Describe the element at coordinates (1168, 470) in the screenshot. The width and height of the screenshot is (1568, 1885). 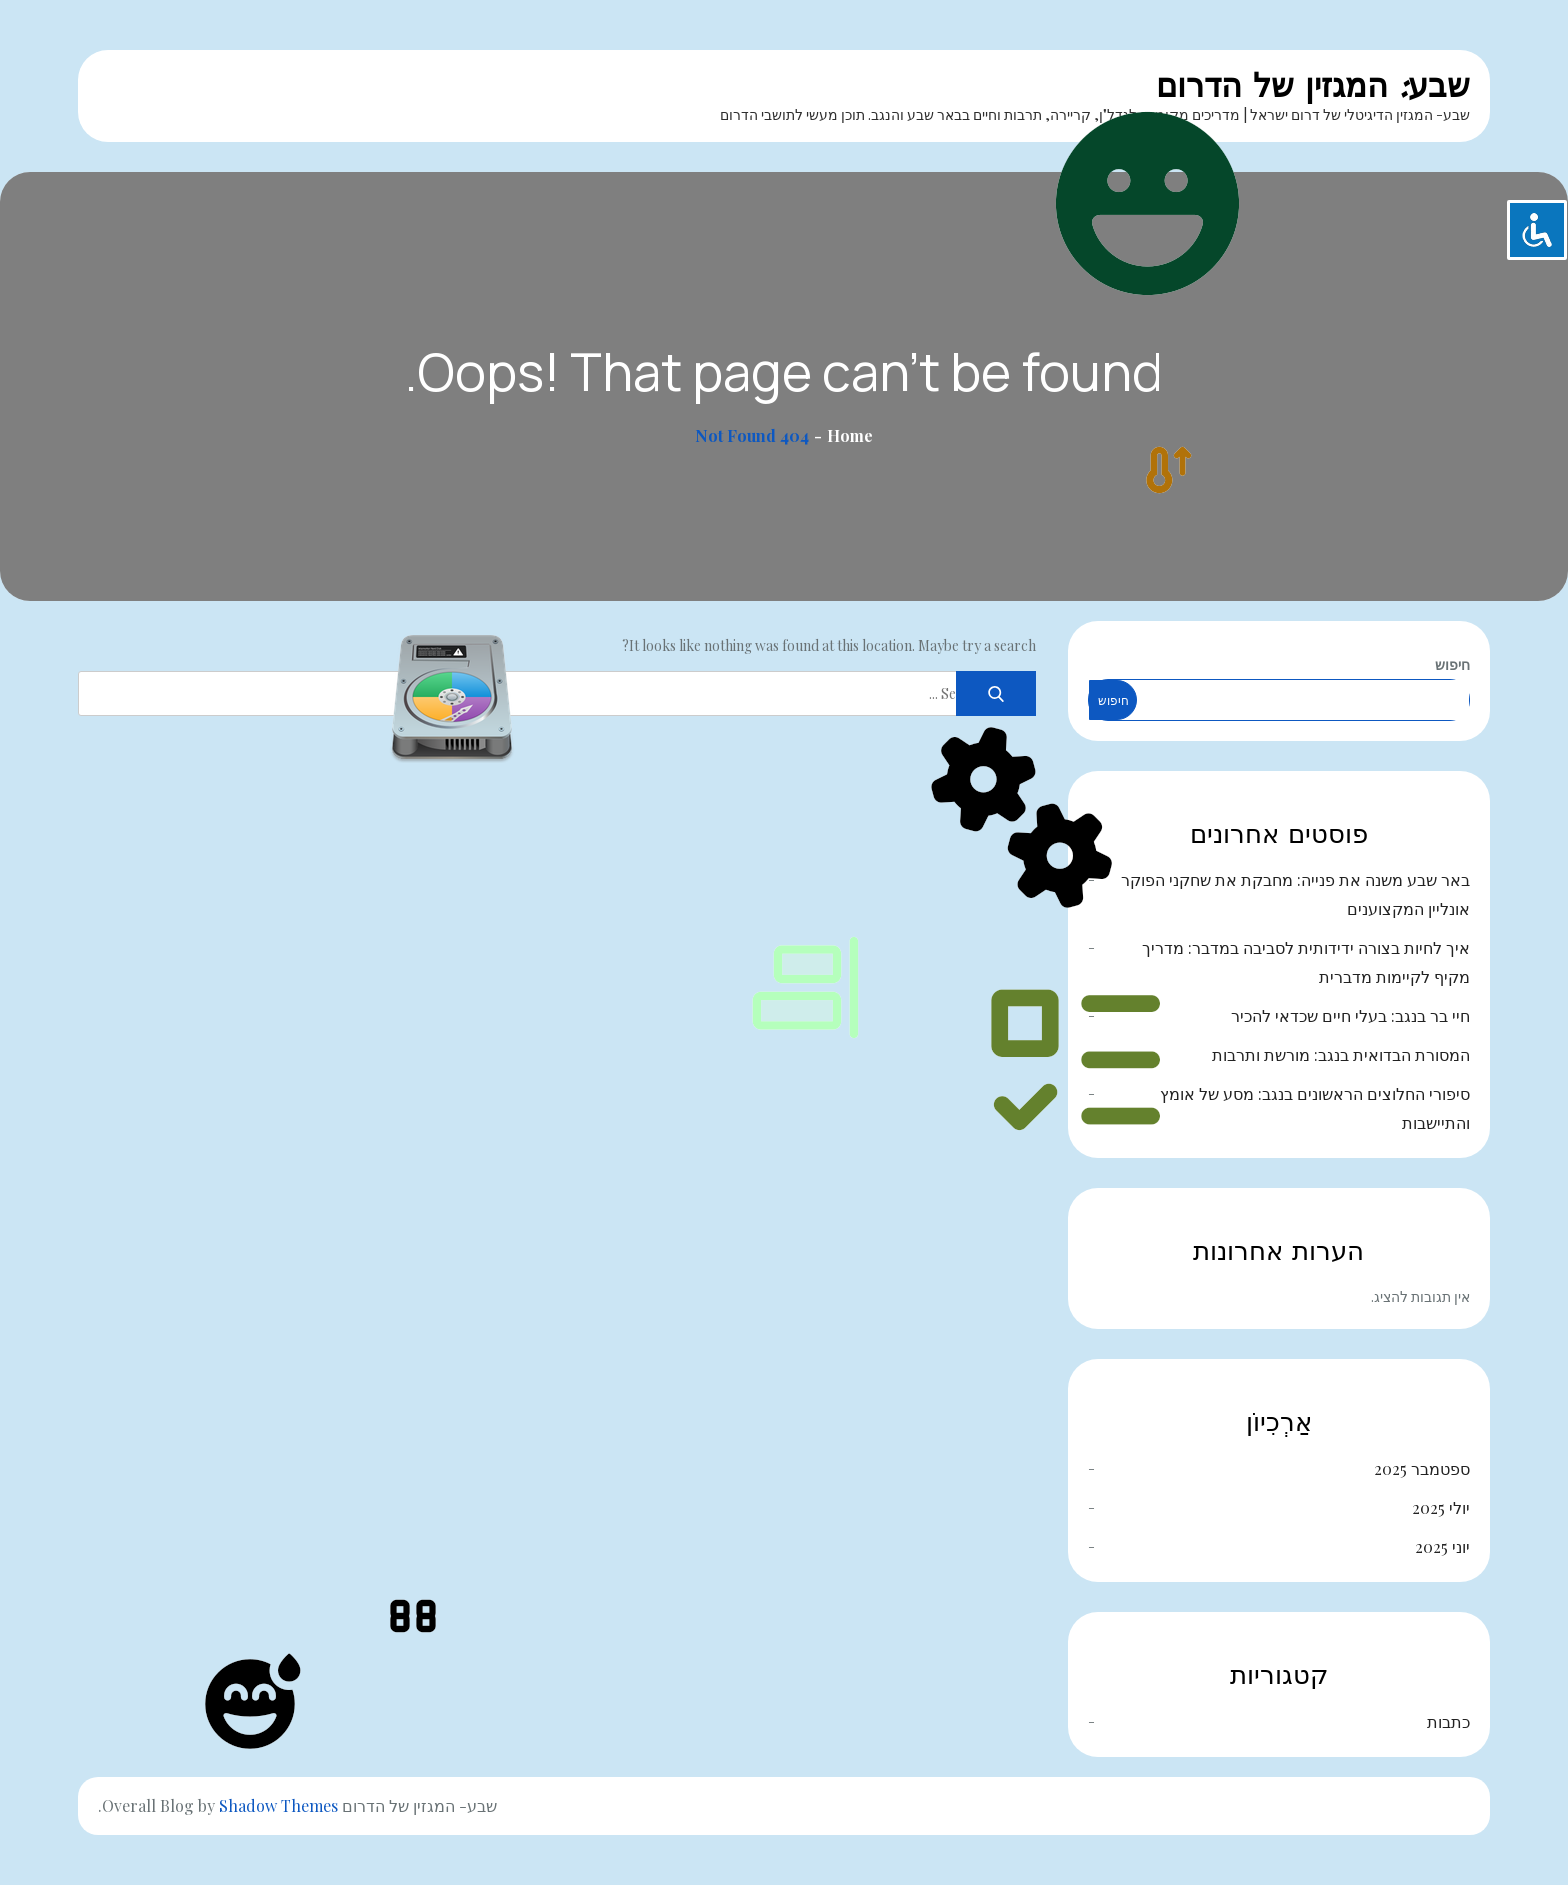
I see `indicates rising temperature` at that location.